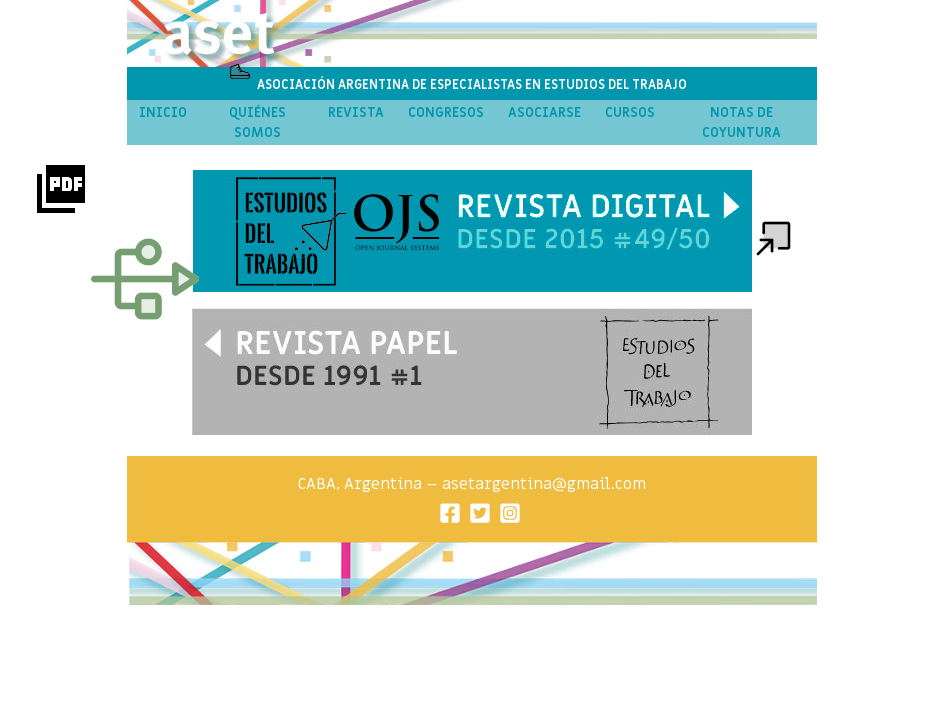 This screenshot has height=720, width=944. What do you see at coordinates (239, 72) in the screenshot?
I see `access footwear or shoe category` at bounding box center [239, 72].